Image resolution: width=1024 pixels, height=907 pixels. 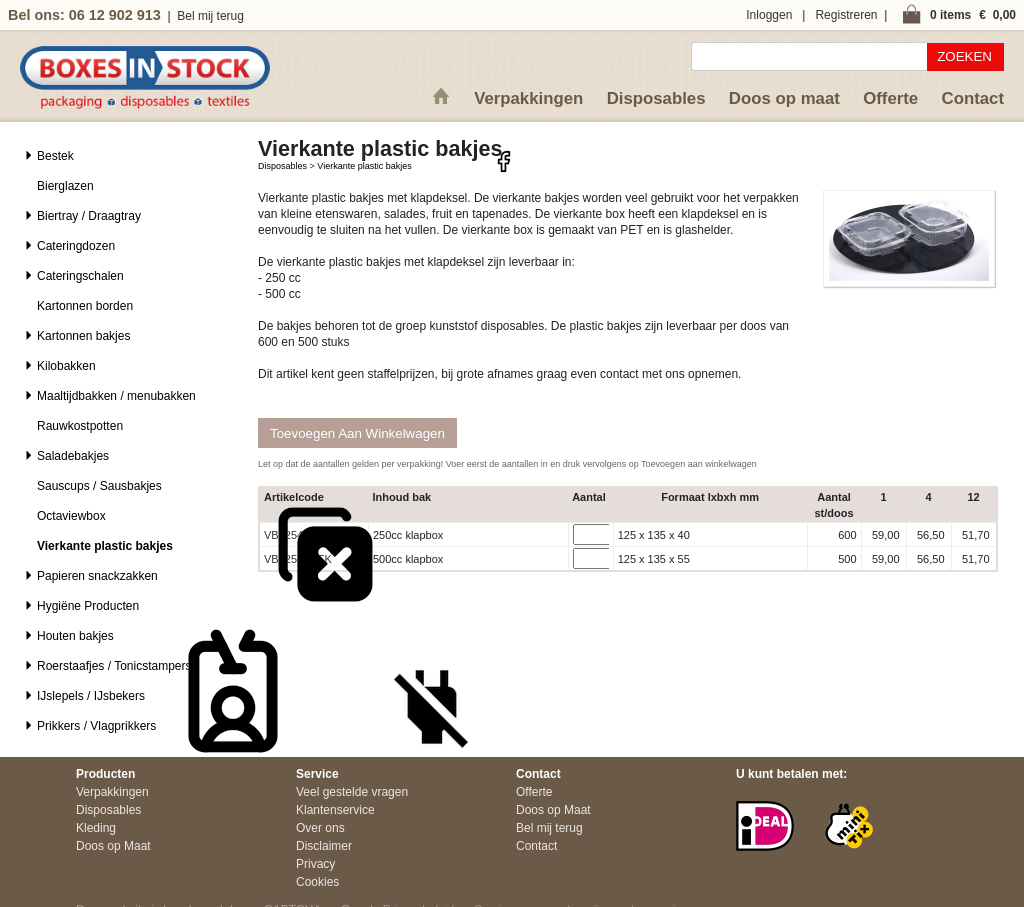 What do you see at coordinates (432, 707) in the screenshot?
I see `power or electrical connection is disabled` at bounding box center [432, 707].